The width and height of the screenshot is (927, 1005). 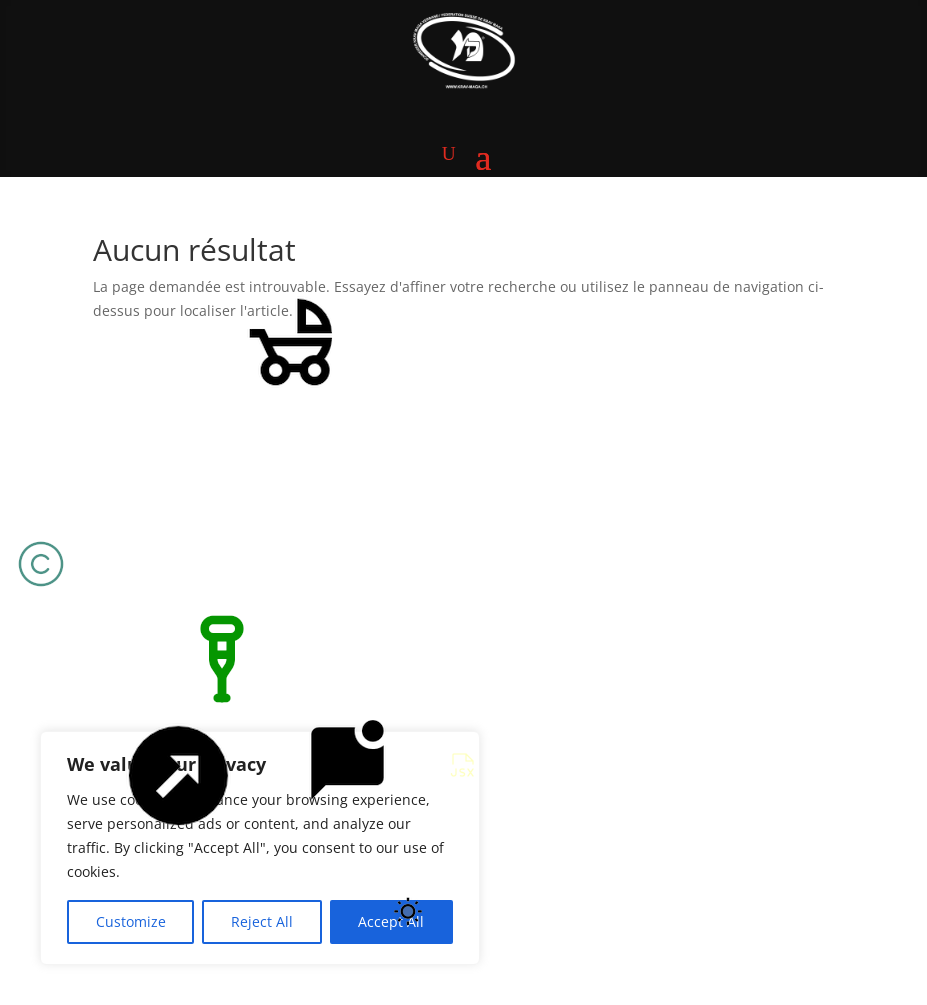 What do you see at coordinates (41, 564) in the screenshot?
I see `indicates copyrighted content` at bounding box center [41, 564].